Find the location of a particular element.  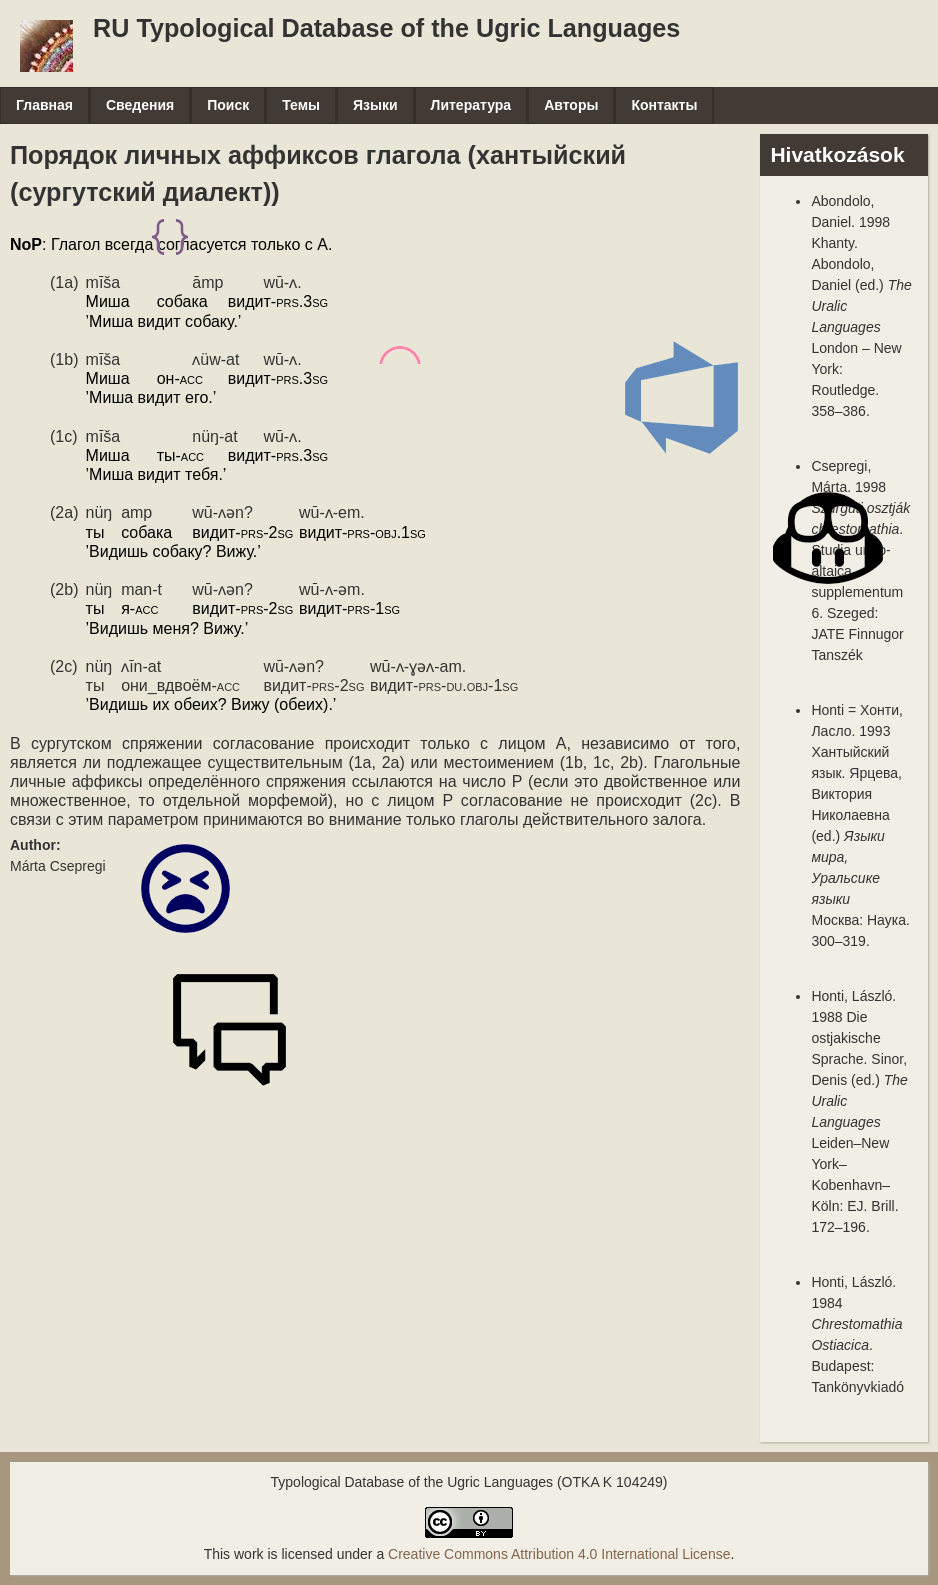

indicates user fatigue or exhaustion status is located at coordinates (185, 888).